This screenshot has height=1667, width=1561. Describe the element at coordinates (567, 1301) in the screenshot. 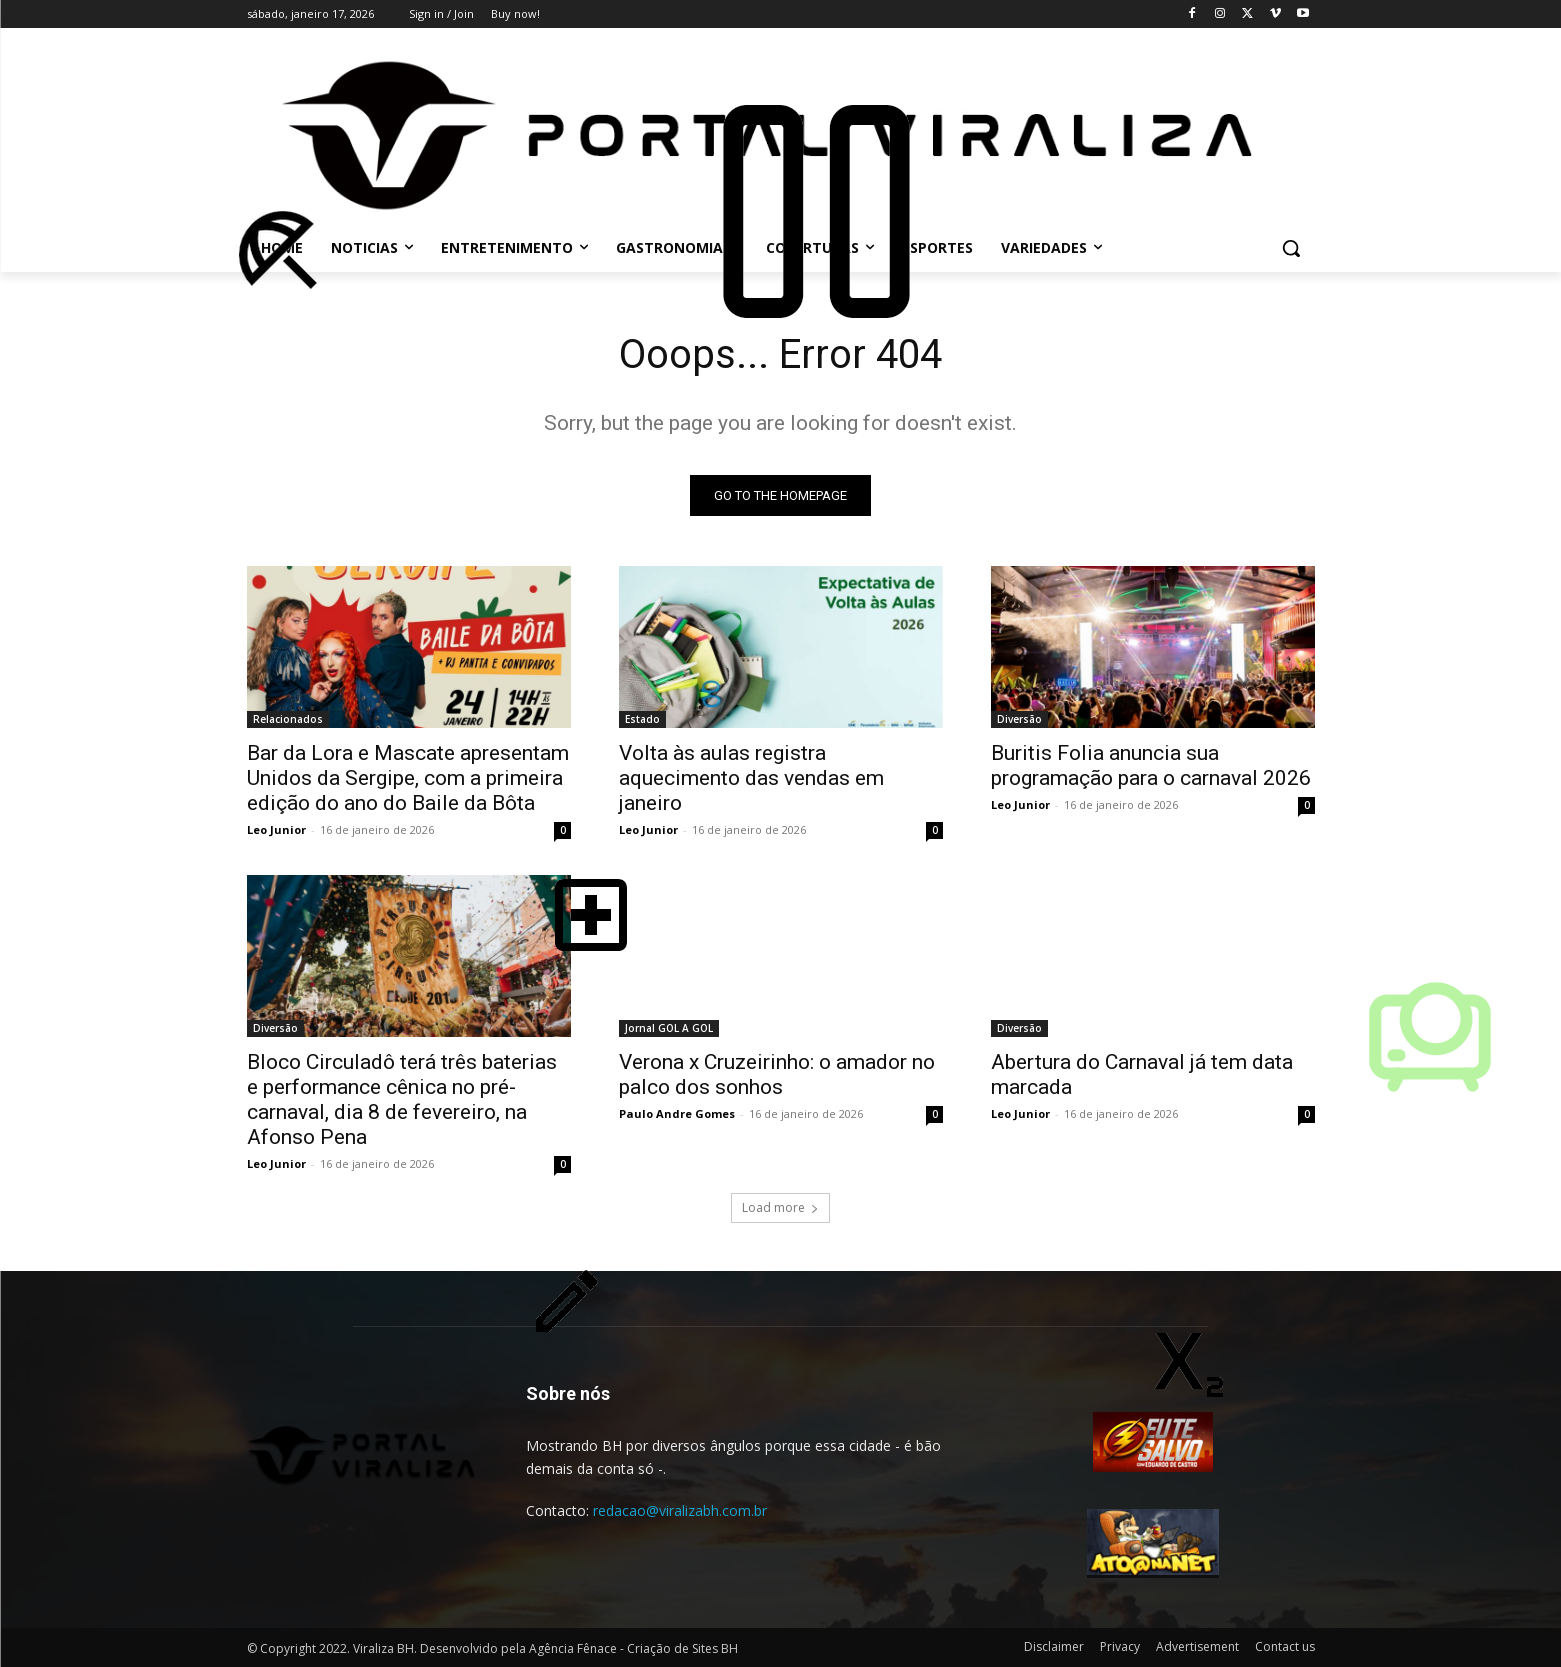

I see `edit or modify content` at that location.